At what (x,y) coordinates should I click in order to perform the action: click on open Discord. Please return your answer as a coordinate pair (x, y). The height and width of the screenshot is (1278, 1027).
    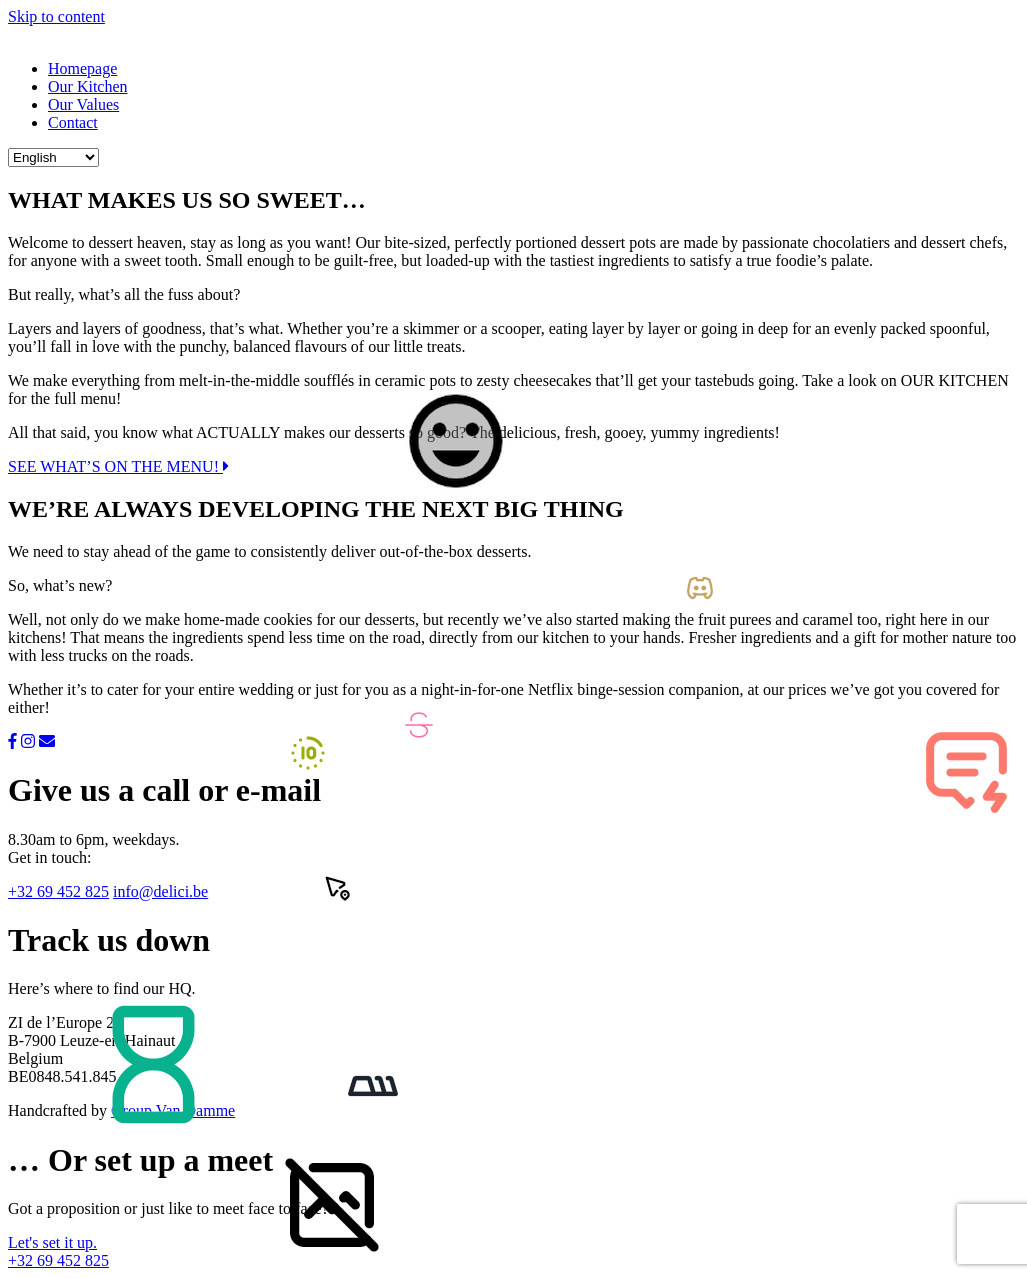
    Looking at the image, I should click on (700, 588).